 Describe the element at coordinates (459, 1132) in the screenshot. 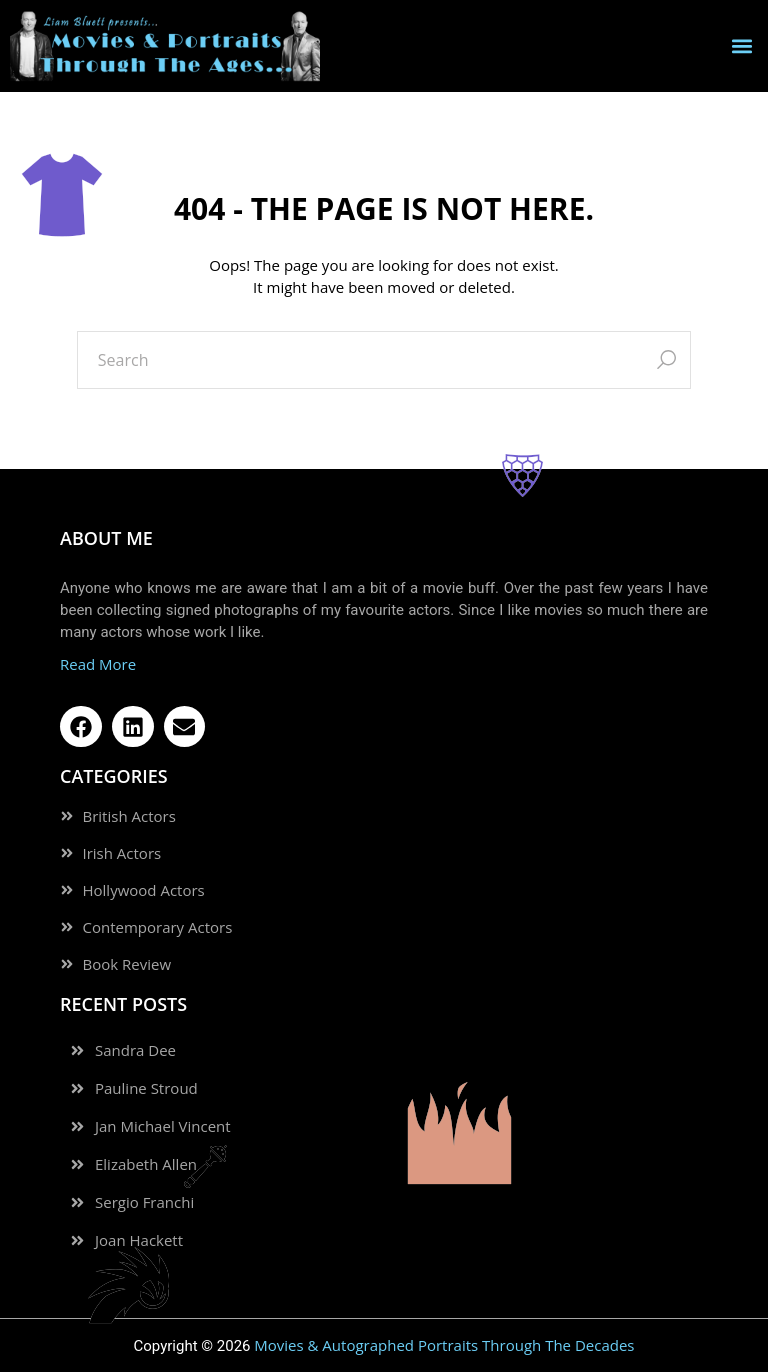

I see `access firewall or security settings` at that location.